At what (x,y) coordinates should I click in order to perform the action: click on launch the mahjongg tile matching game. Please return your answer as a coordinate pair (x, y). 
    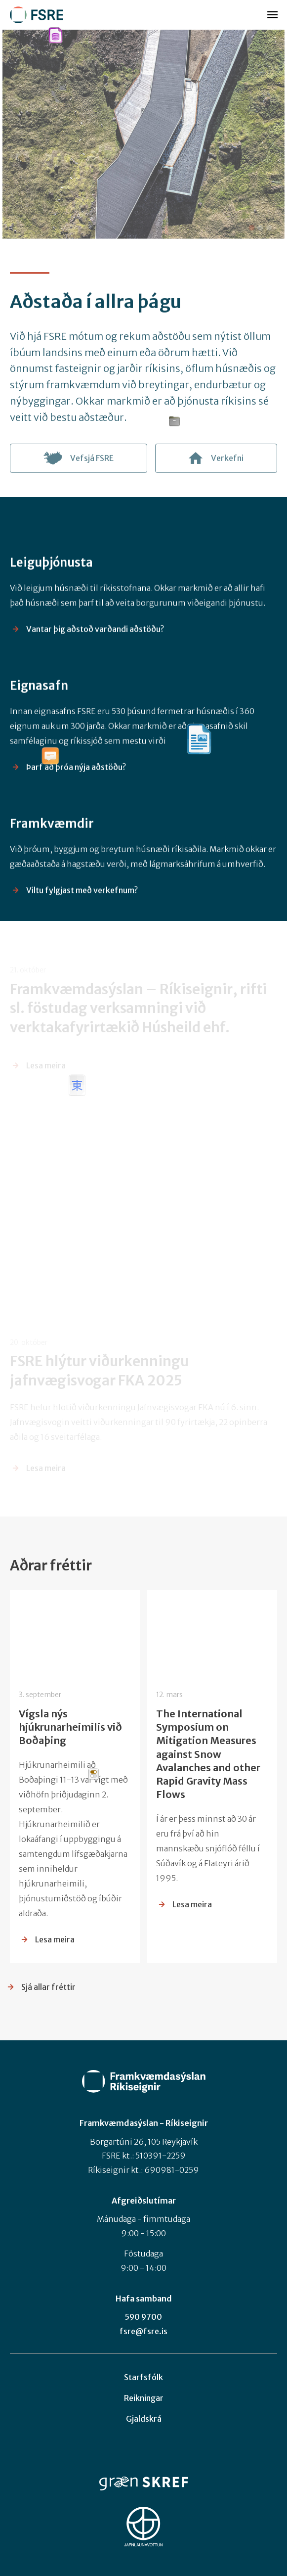
    Looking at the image, I should click on (77, 1085).